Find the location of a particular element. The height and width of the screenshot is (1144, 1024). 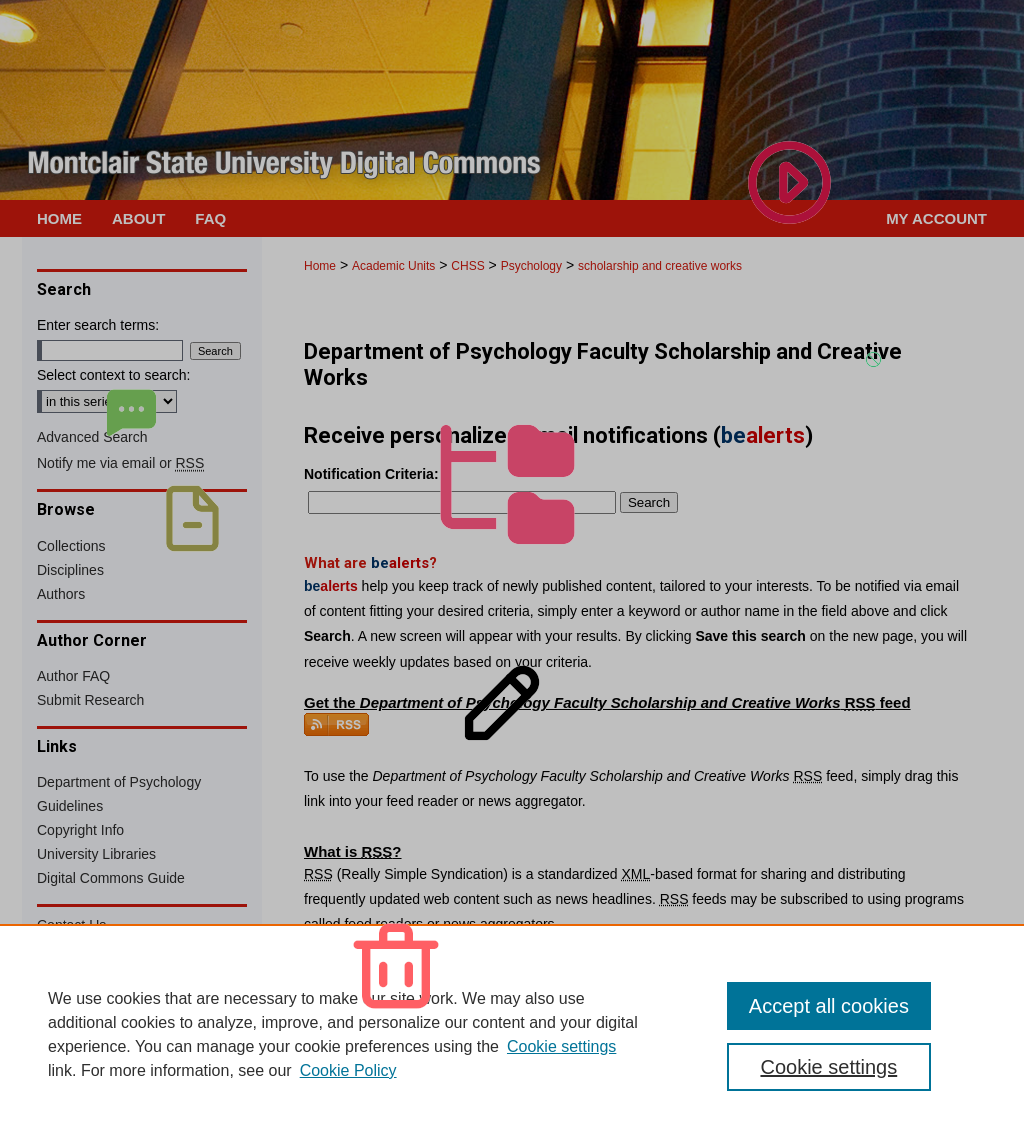

delete selected item is located at coordinates (396, 966).